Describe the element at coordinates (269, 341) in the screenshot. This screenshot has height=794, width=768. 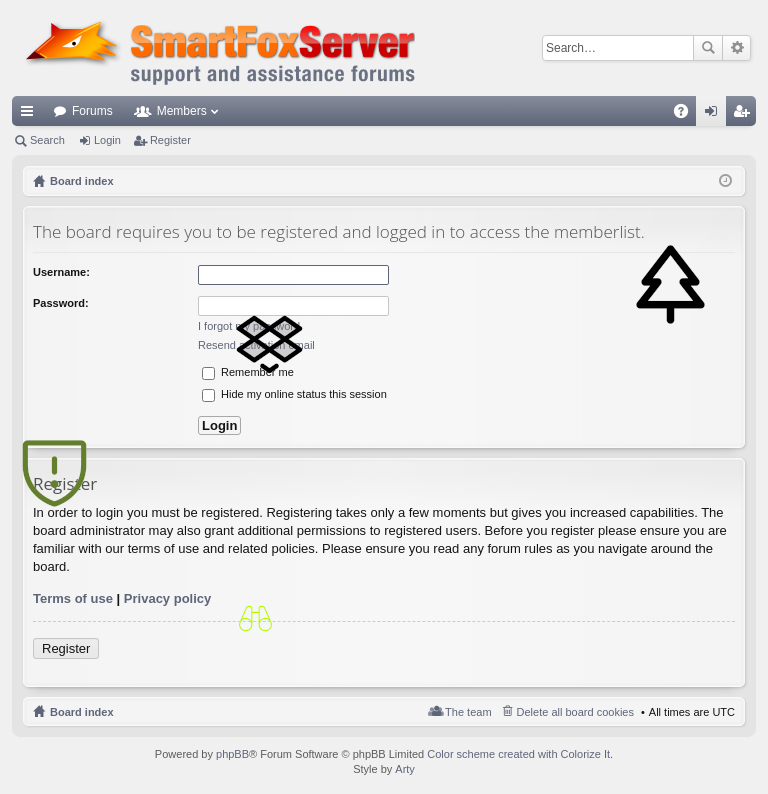
I see `access Dropbox cloud storage` at that location.